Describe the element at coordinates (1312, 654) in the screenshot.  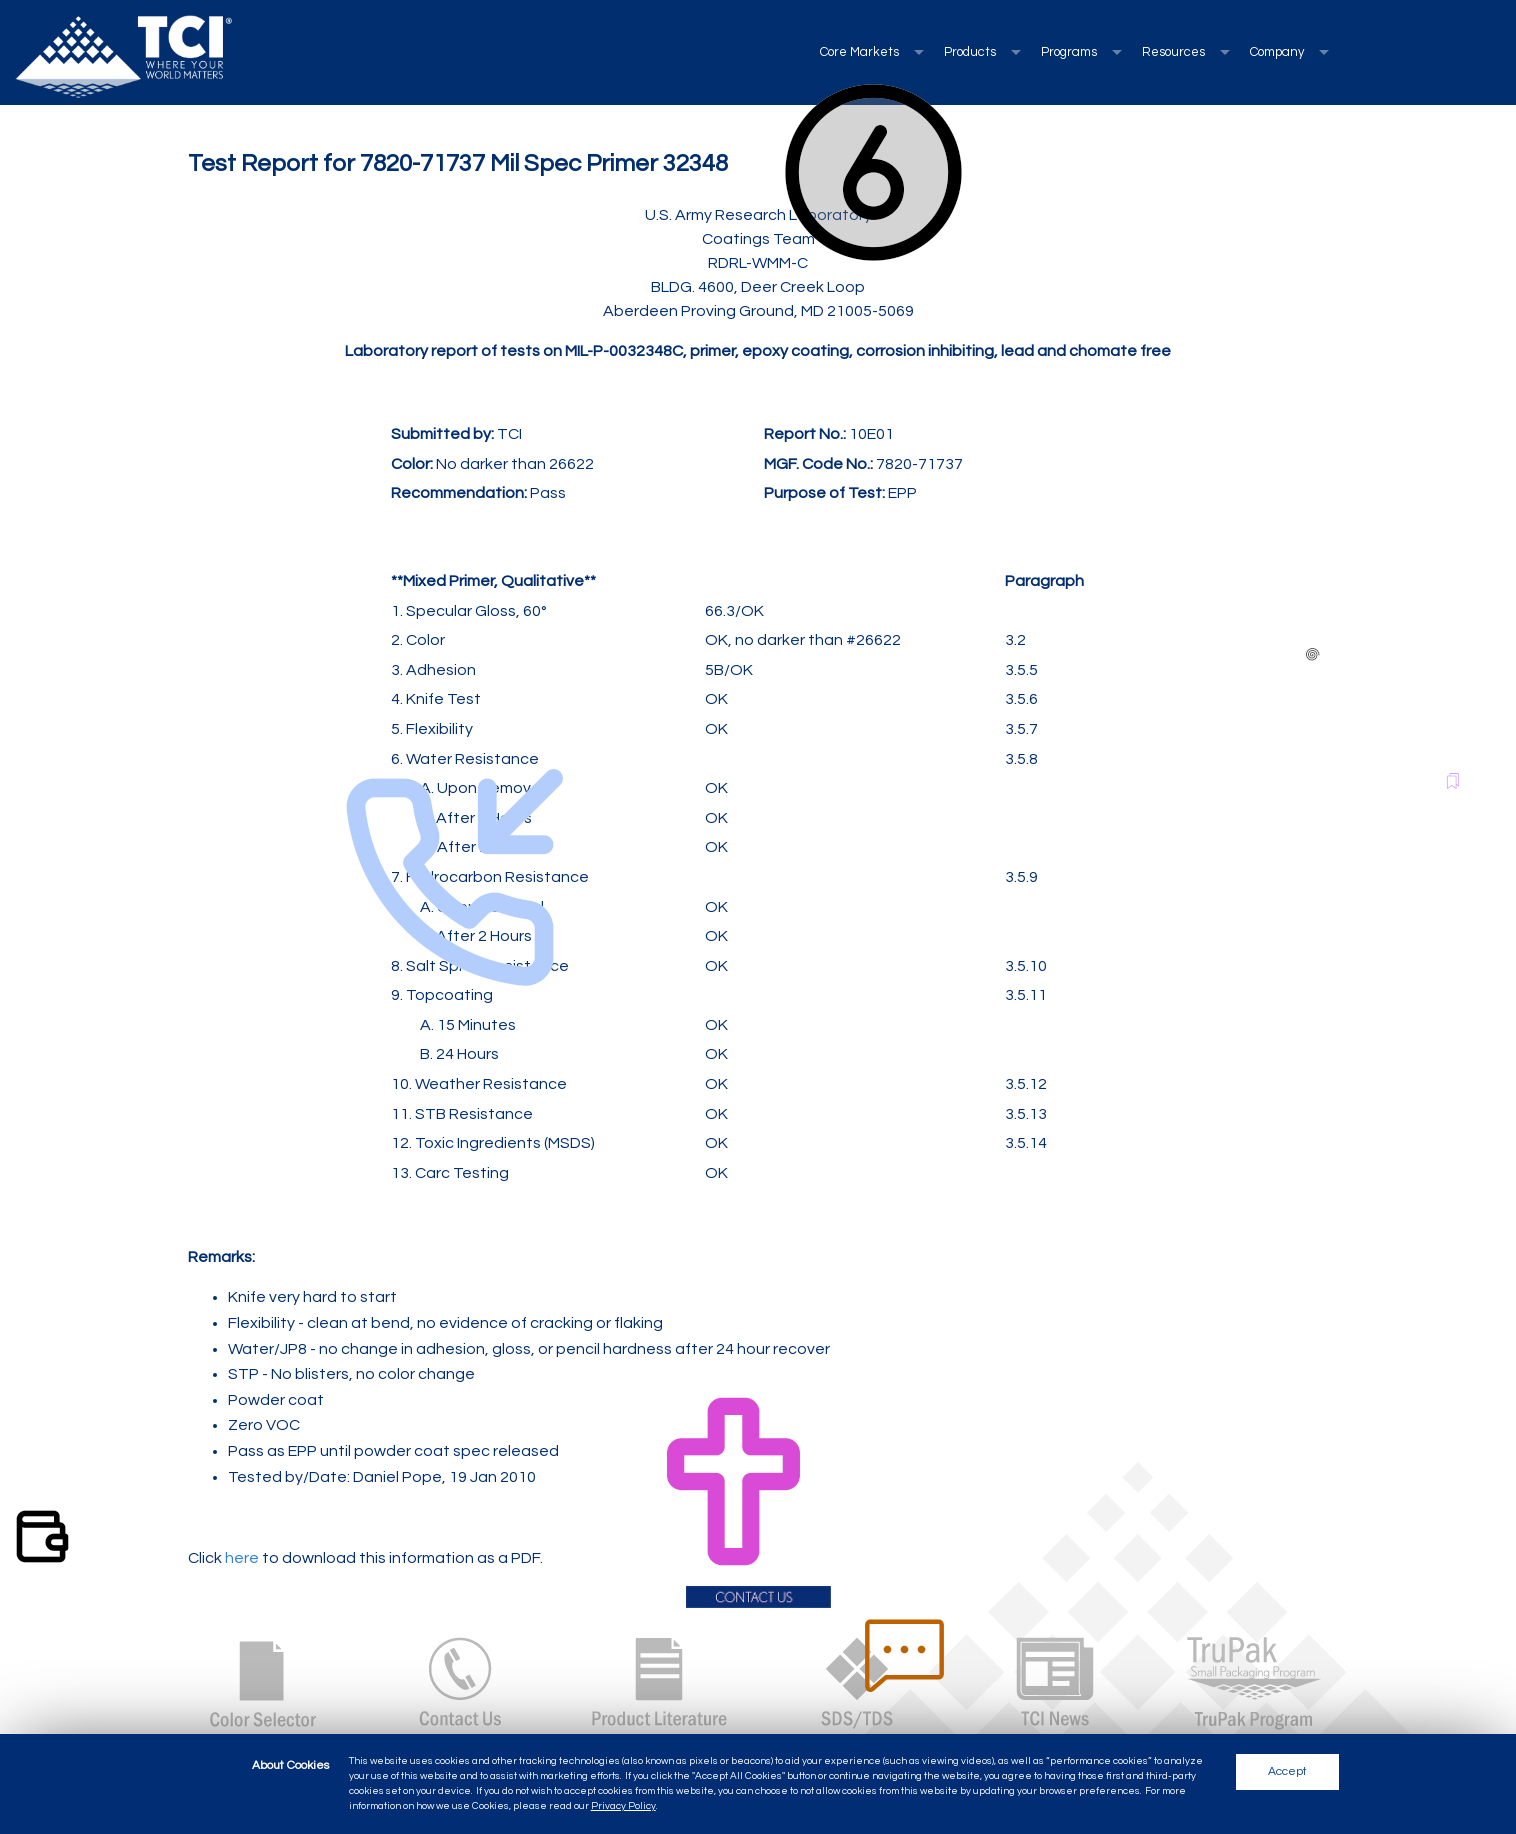
I see `indicates loading or processing in progress` at that location.